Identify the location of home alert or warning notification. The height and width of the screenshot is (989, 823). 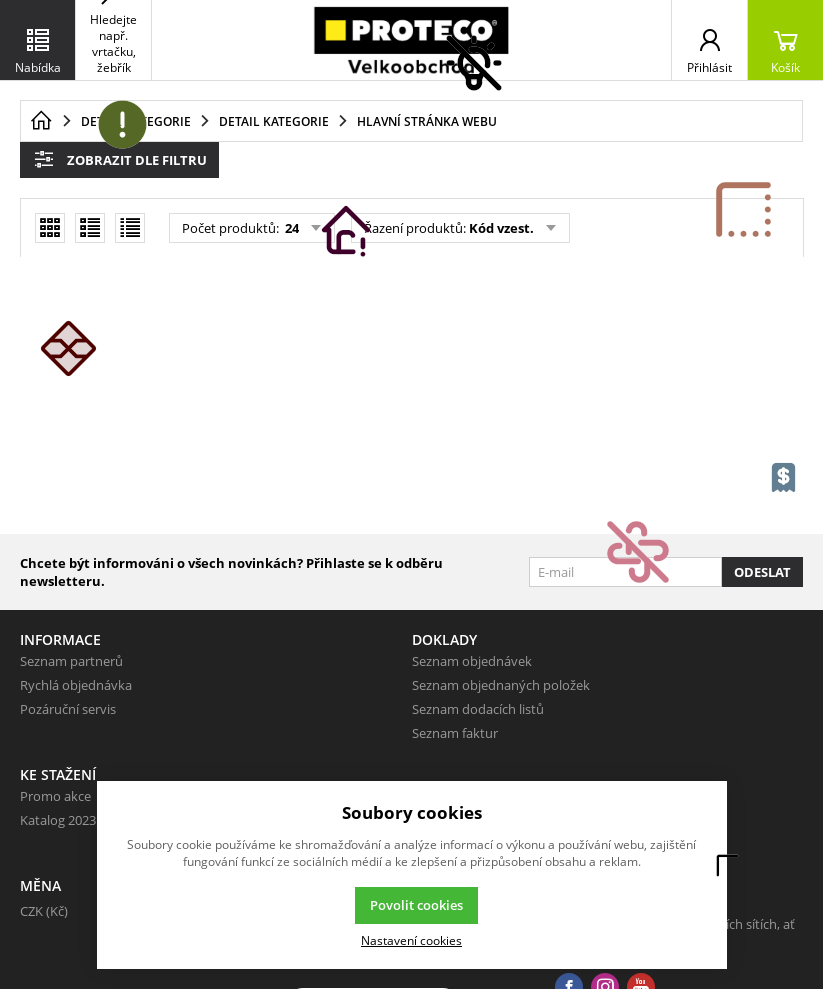
(346, 230).